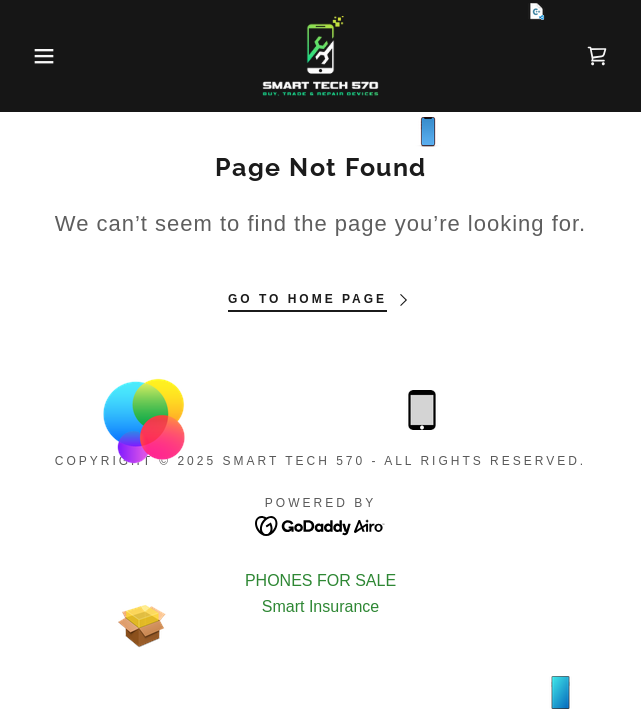 Image resolution: width=641 pixels, height=720 pixels. I want to click on open installer package, so click(142, 625).